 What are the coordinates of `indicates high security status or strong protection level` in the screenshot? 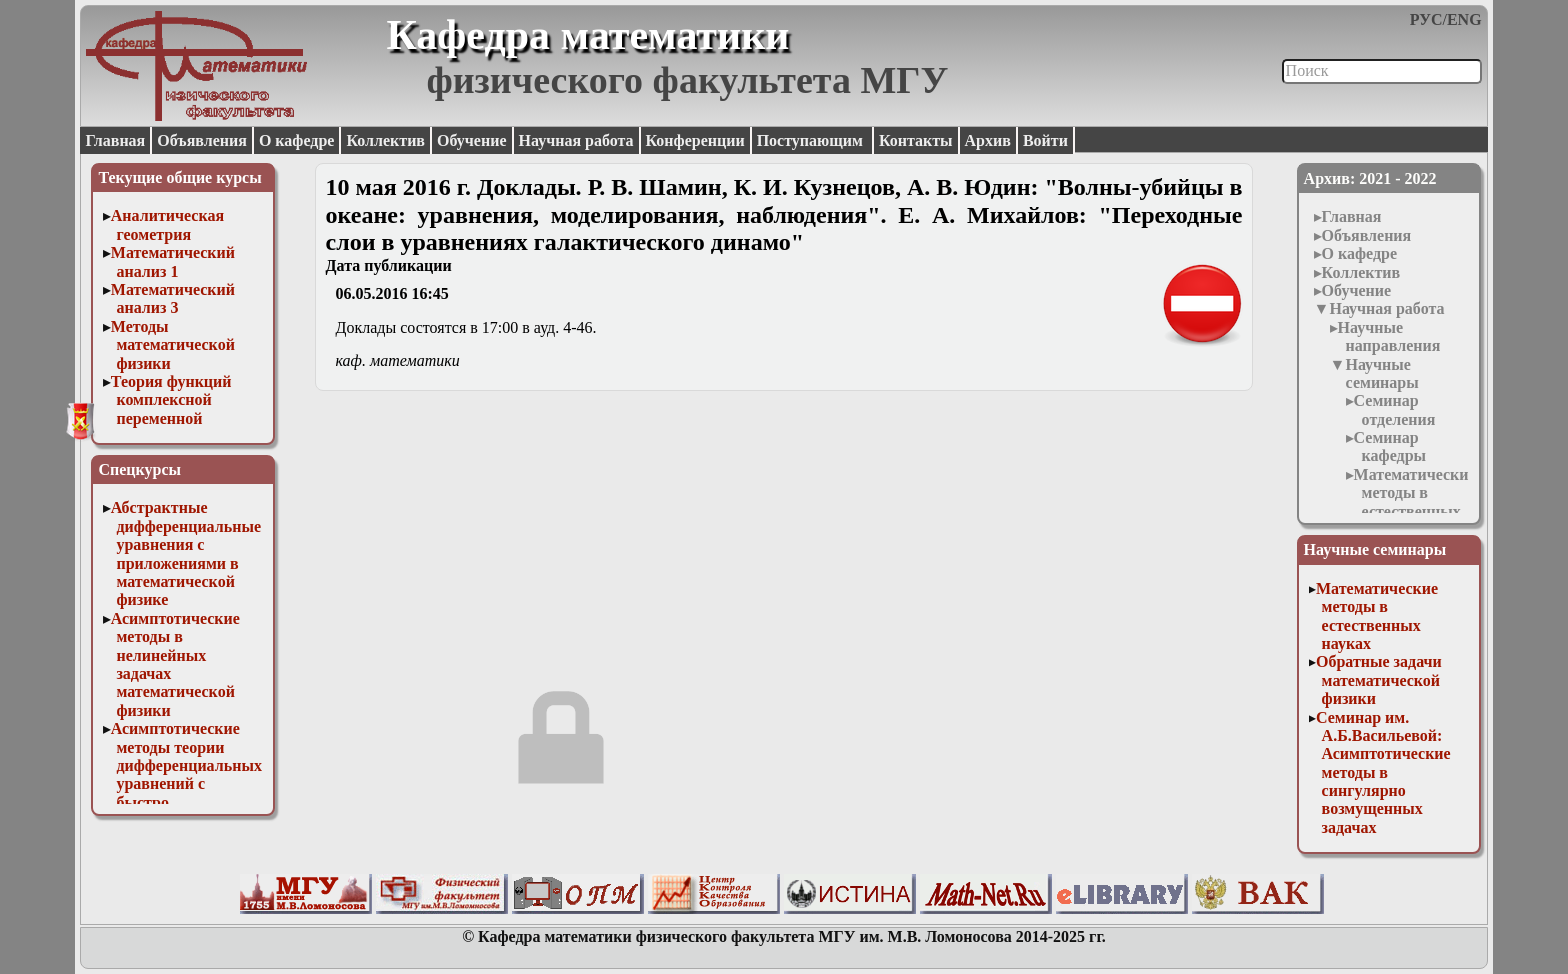 It's located at (80, 421).